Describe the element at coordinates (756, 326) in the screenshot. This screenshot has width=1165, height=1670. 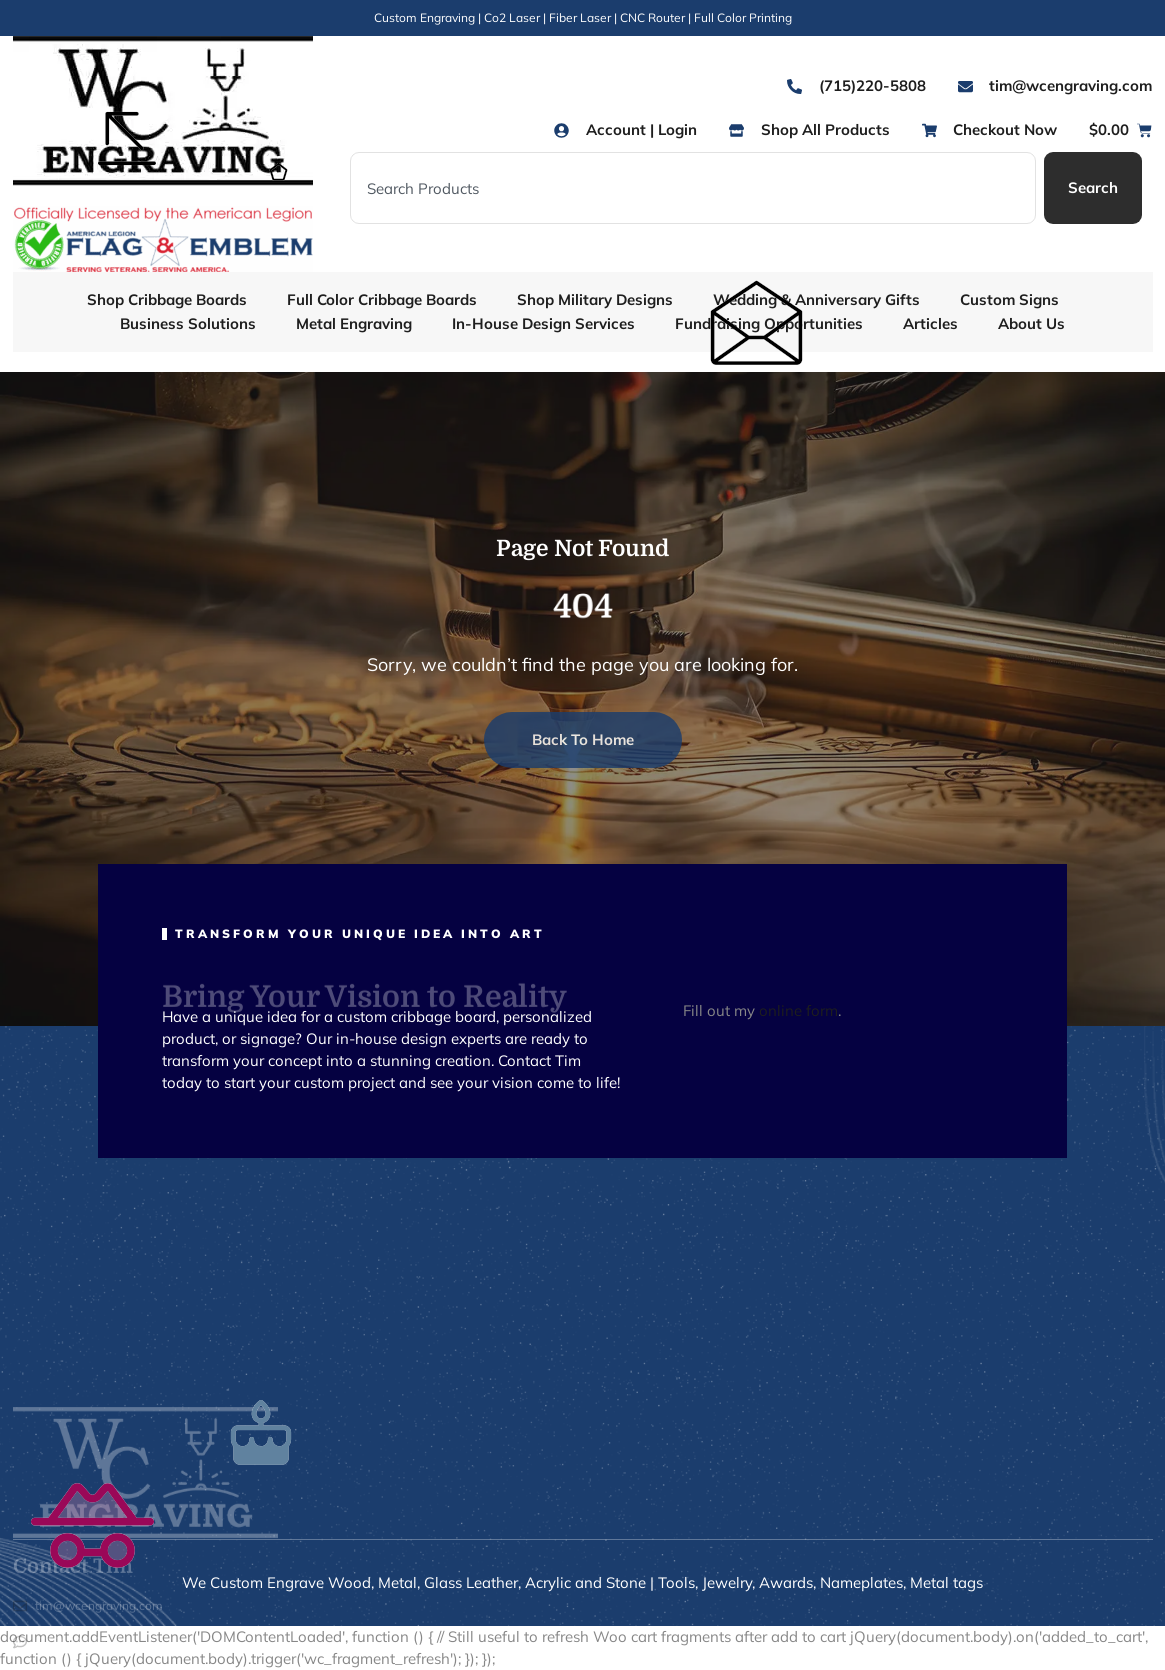
I see `view an opened or read email` at that location.